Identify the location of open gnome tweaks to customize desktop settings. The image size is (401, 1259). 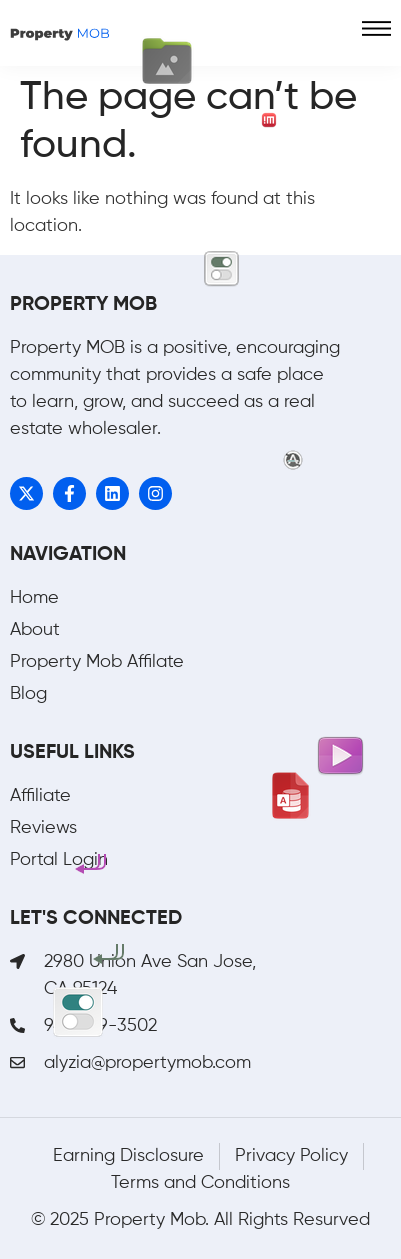
(78, 1012).